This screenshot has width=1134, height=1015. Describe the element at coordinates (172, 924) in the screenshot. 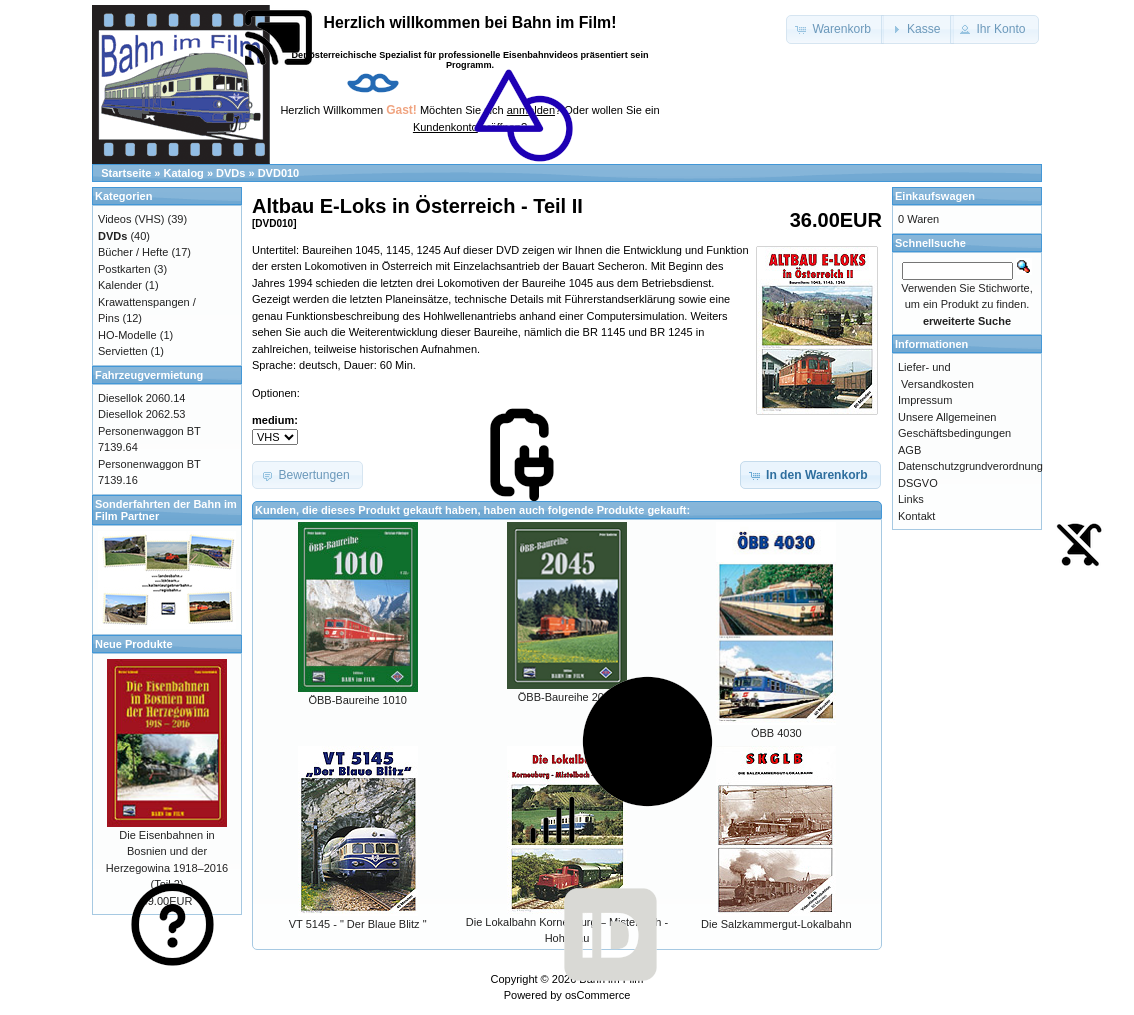

I see `access help or support` at that location.